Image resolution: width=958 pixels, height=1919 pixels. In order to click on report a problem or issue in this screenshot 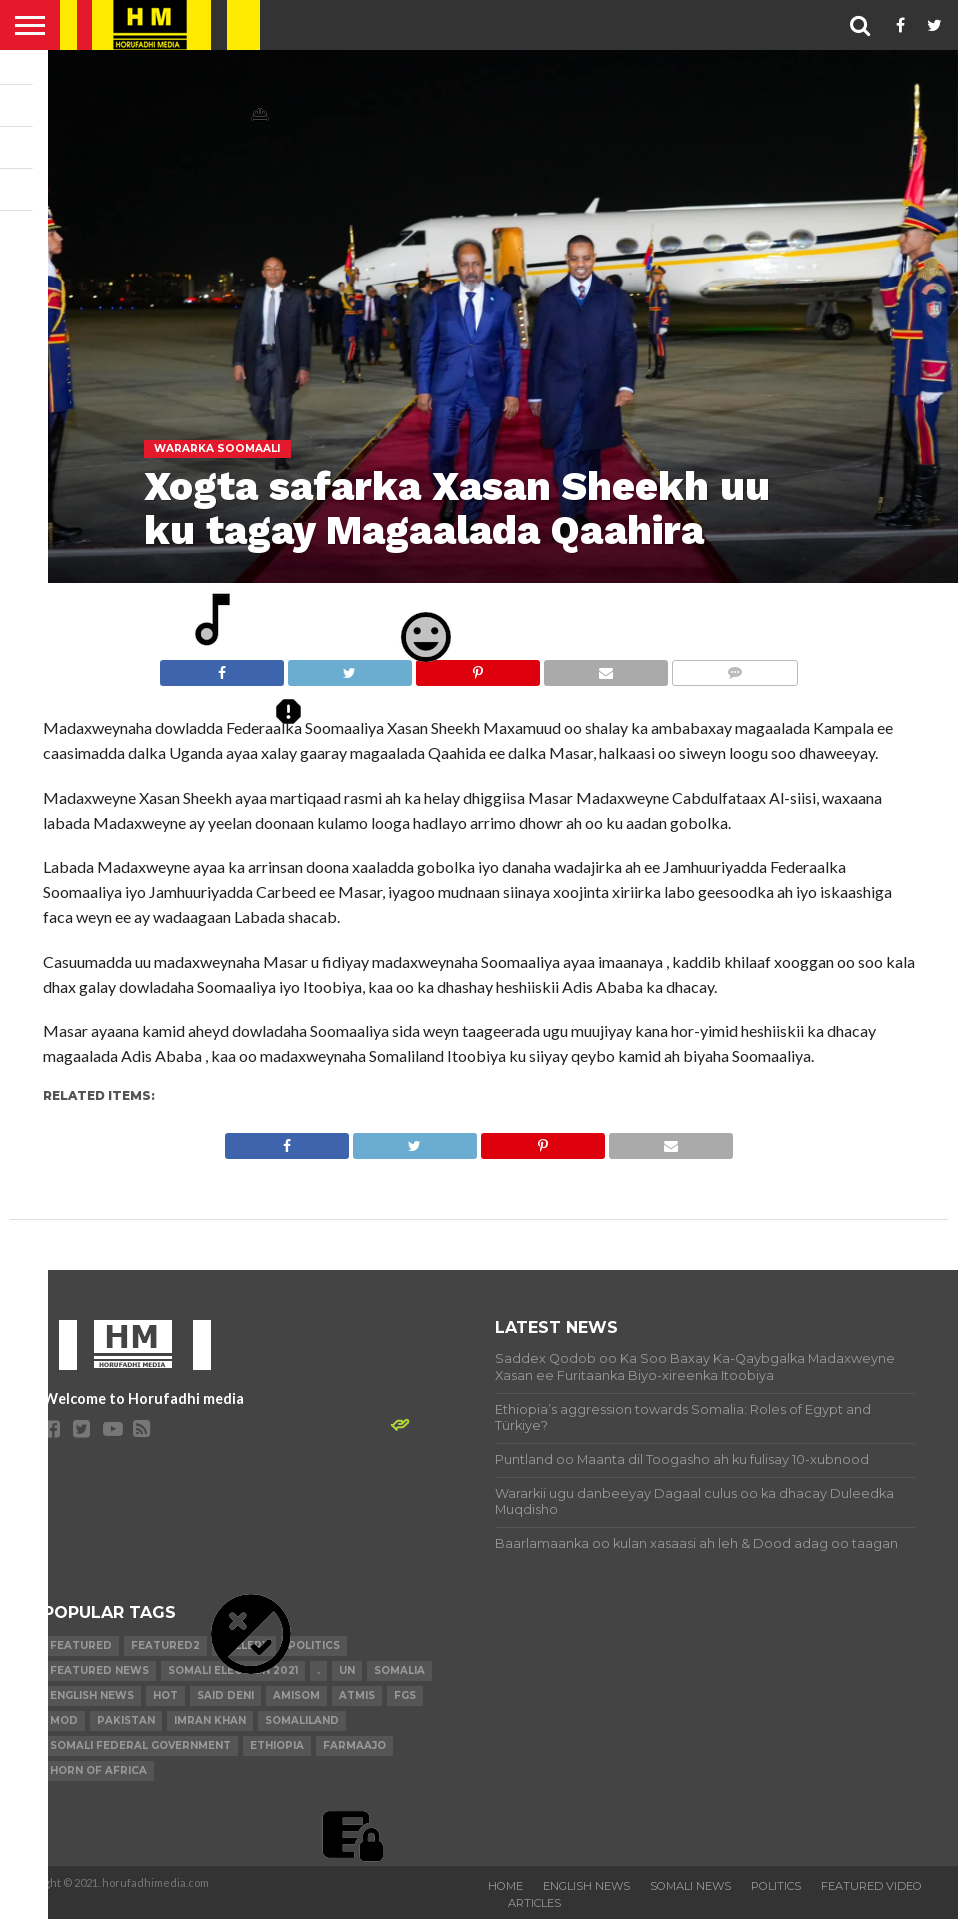, I will do `click(288, 711)`.